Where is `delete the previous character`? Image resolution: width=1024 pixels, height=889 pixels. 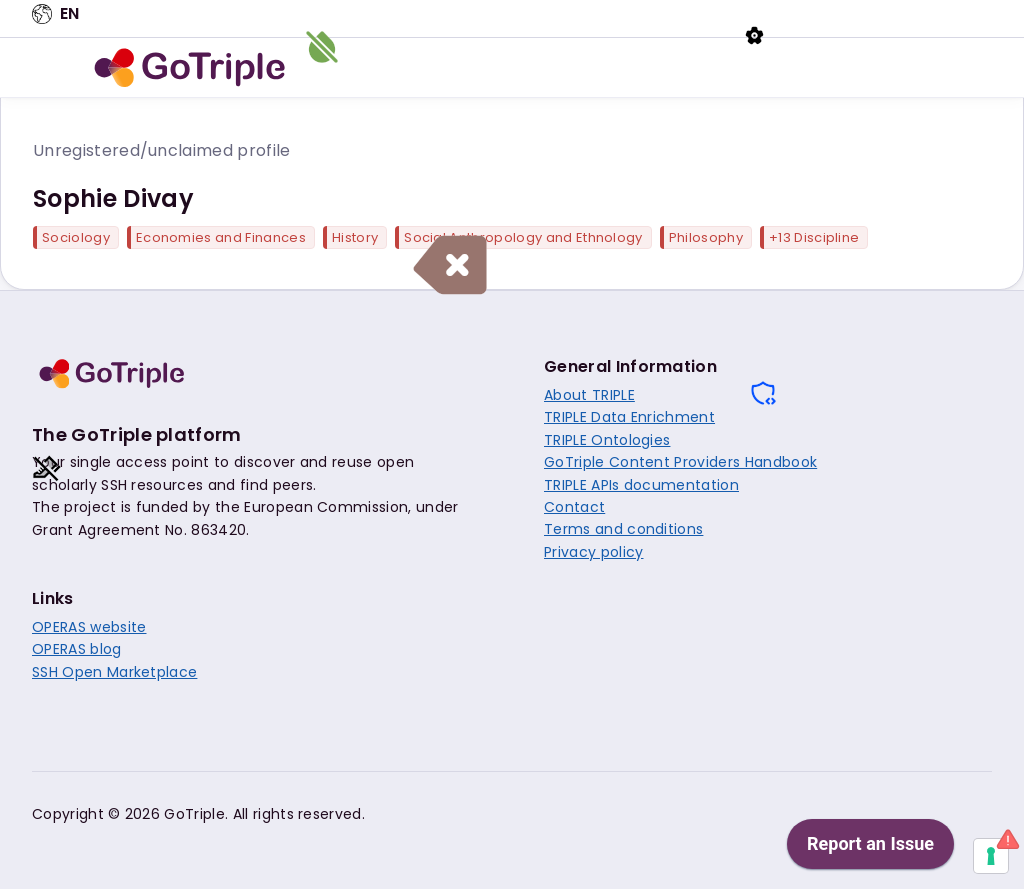 delete the previous character is located at coordinates (450, 265).